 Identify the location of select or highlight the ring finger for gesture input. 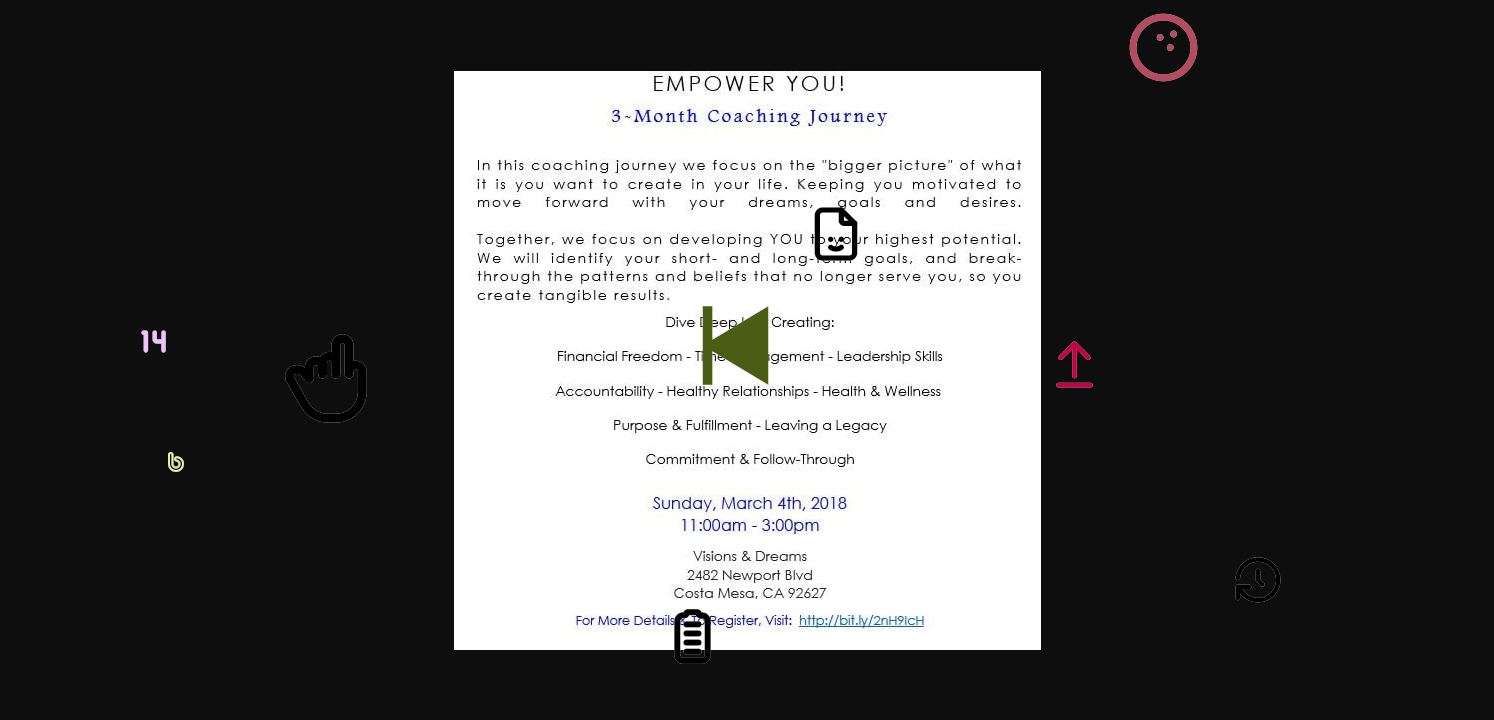
(327, 374).